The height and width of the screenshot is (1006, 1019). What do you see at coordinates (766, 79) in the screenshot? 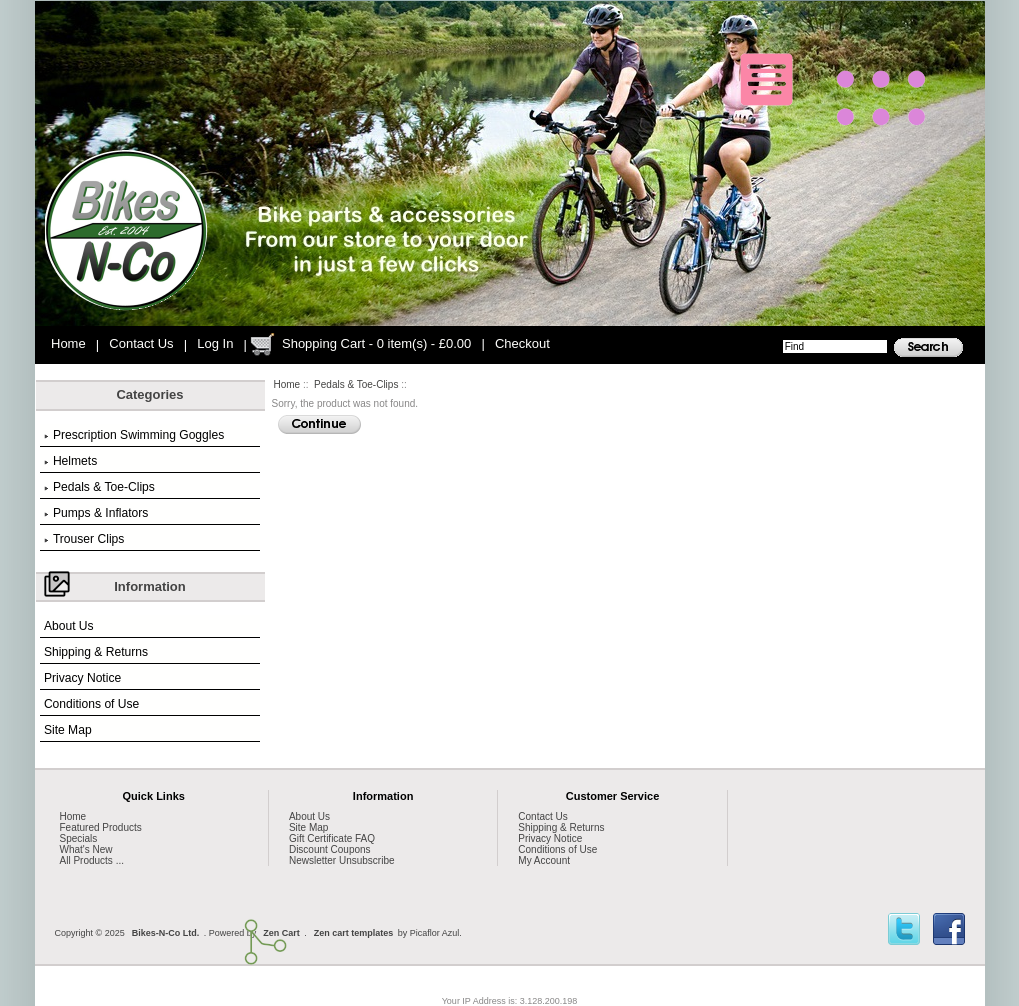
I see `center align text` at bounding box center [766, 79].